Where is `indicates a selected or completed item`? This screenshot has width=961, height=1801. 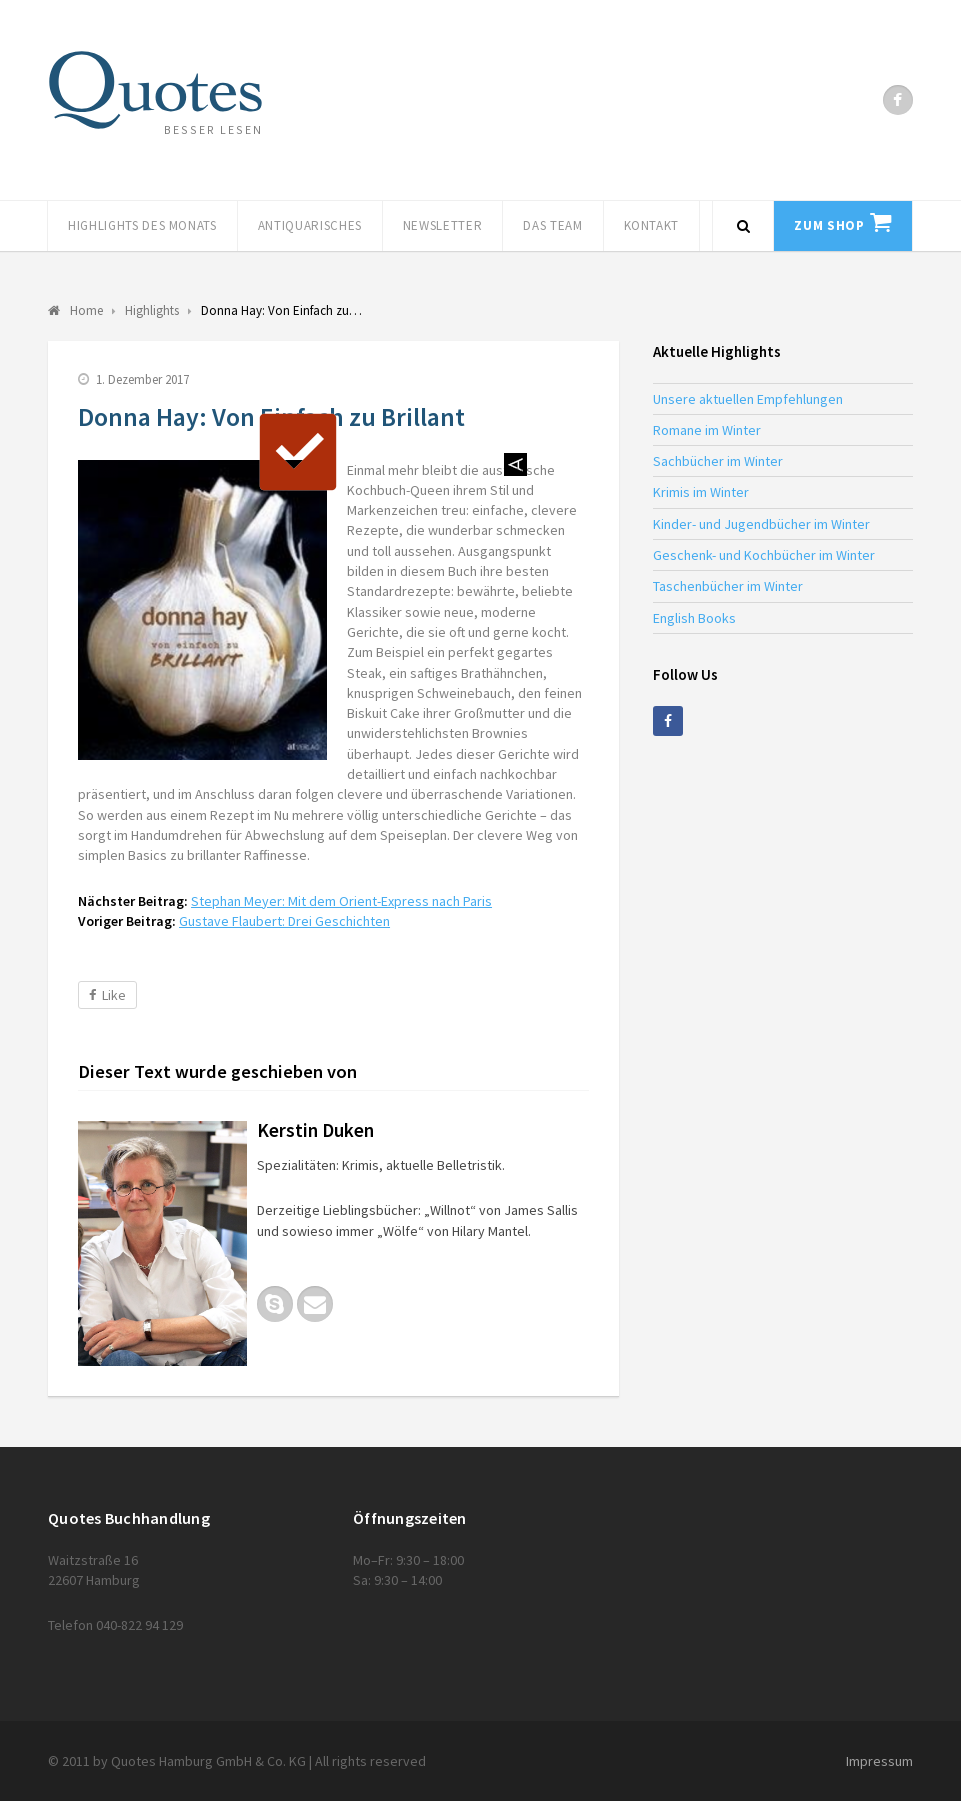 indicates a selected or completed item is located at coordinates (298, 452).